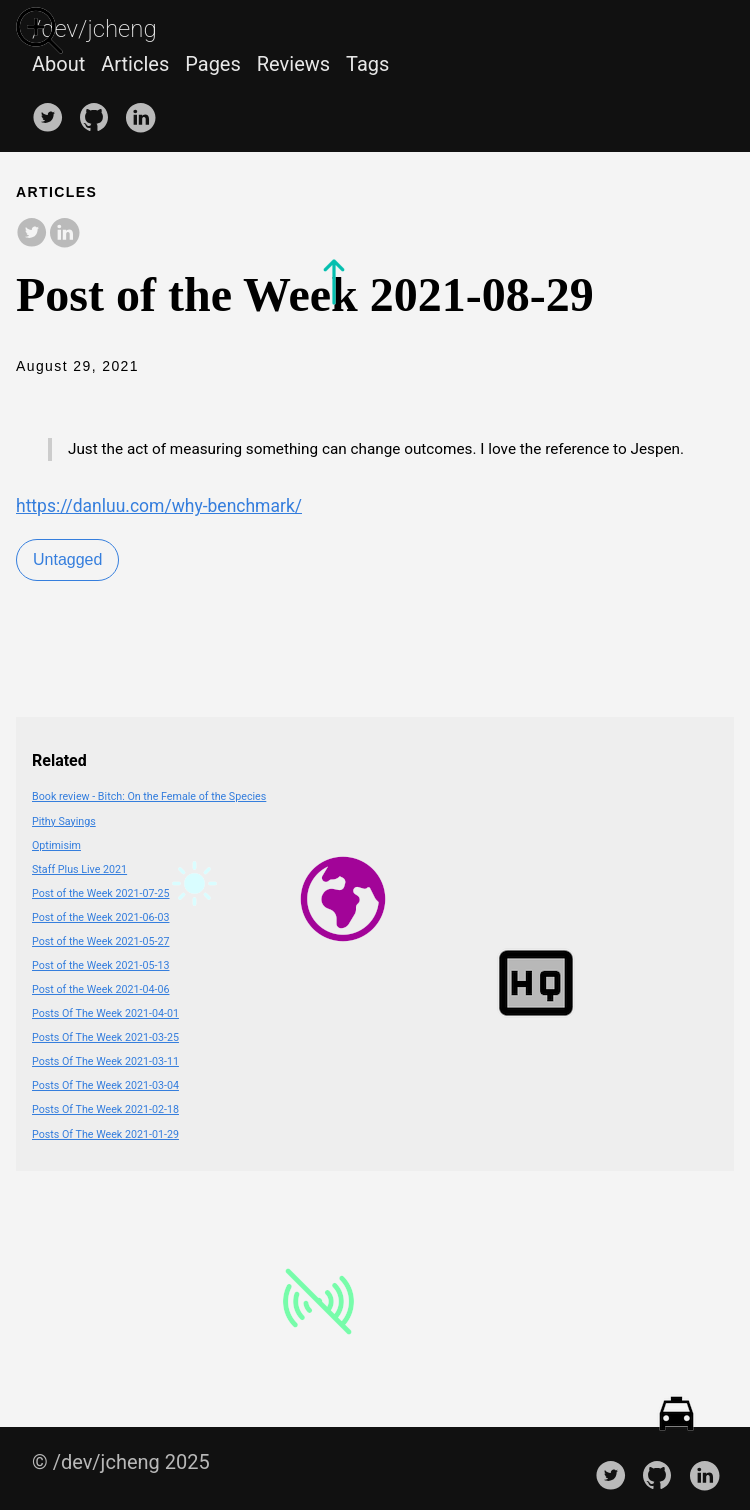 Image resolution: width=750 pixels, height=1510 pixels. Describe the element at coordinates (676, 1413) in the screenshot. I see `request a taxi or rideshare` at that location.